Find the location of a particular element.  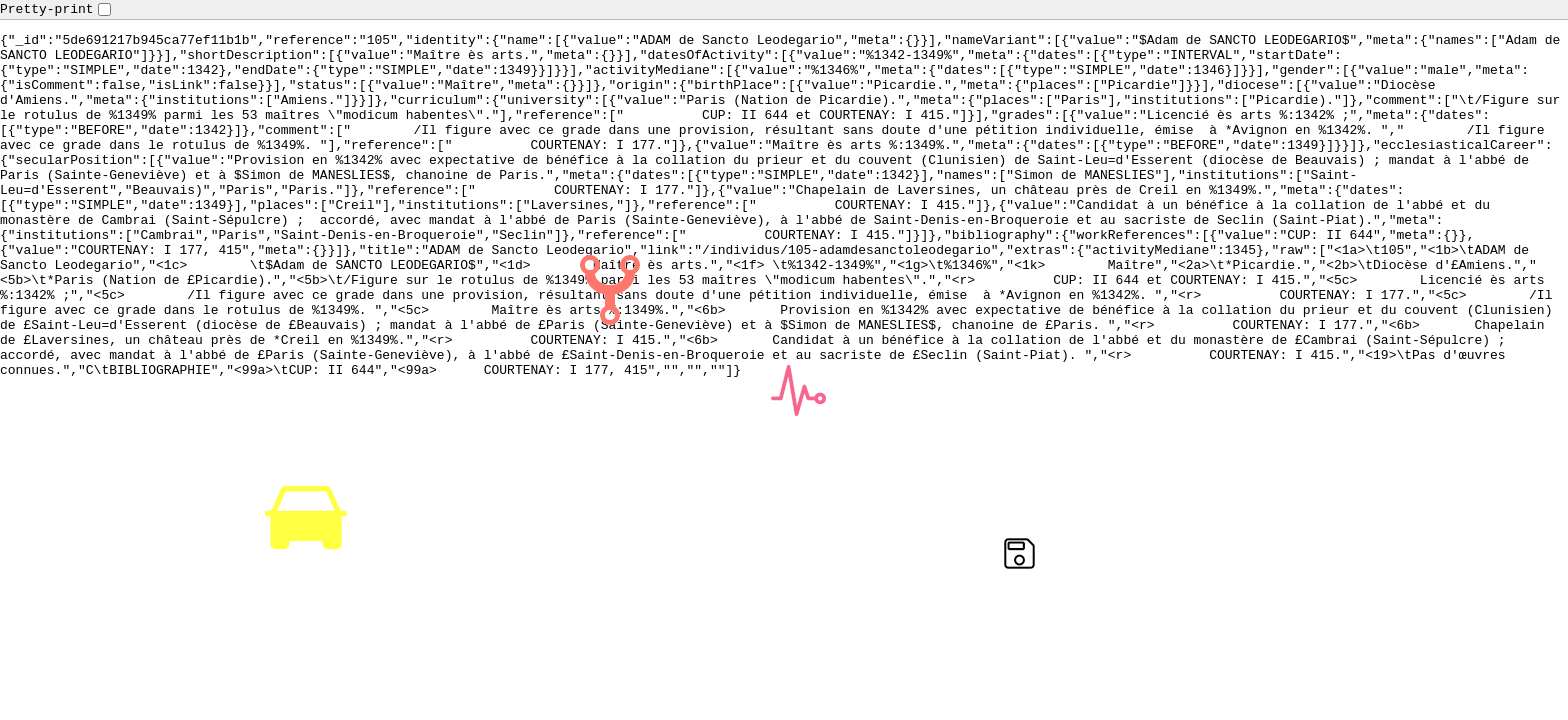

view git branch network or commit history is located at coordinates (610, 290).